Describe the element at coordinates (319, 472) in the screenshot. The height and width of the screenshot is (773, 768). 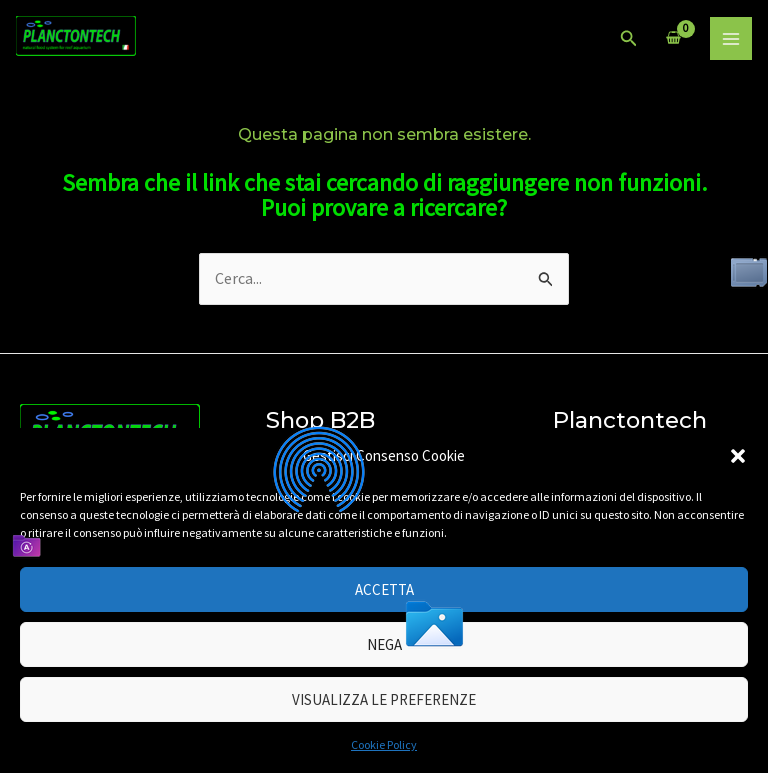
I see `share files wirelessly via AirDrop` at that location.